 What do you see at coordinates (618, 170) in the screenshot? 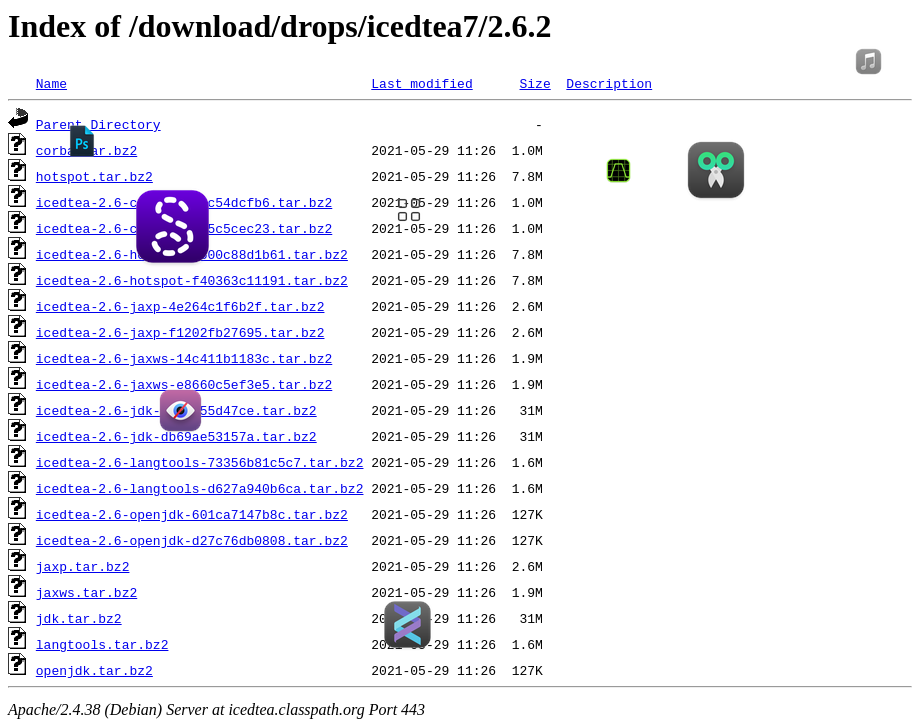
I see `open gtkwave waveform viewer application` at bounding box center [618, 170].